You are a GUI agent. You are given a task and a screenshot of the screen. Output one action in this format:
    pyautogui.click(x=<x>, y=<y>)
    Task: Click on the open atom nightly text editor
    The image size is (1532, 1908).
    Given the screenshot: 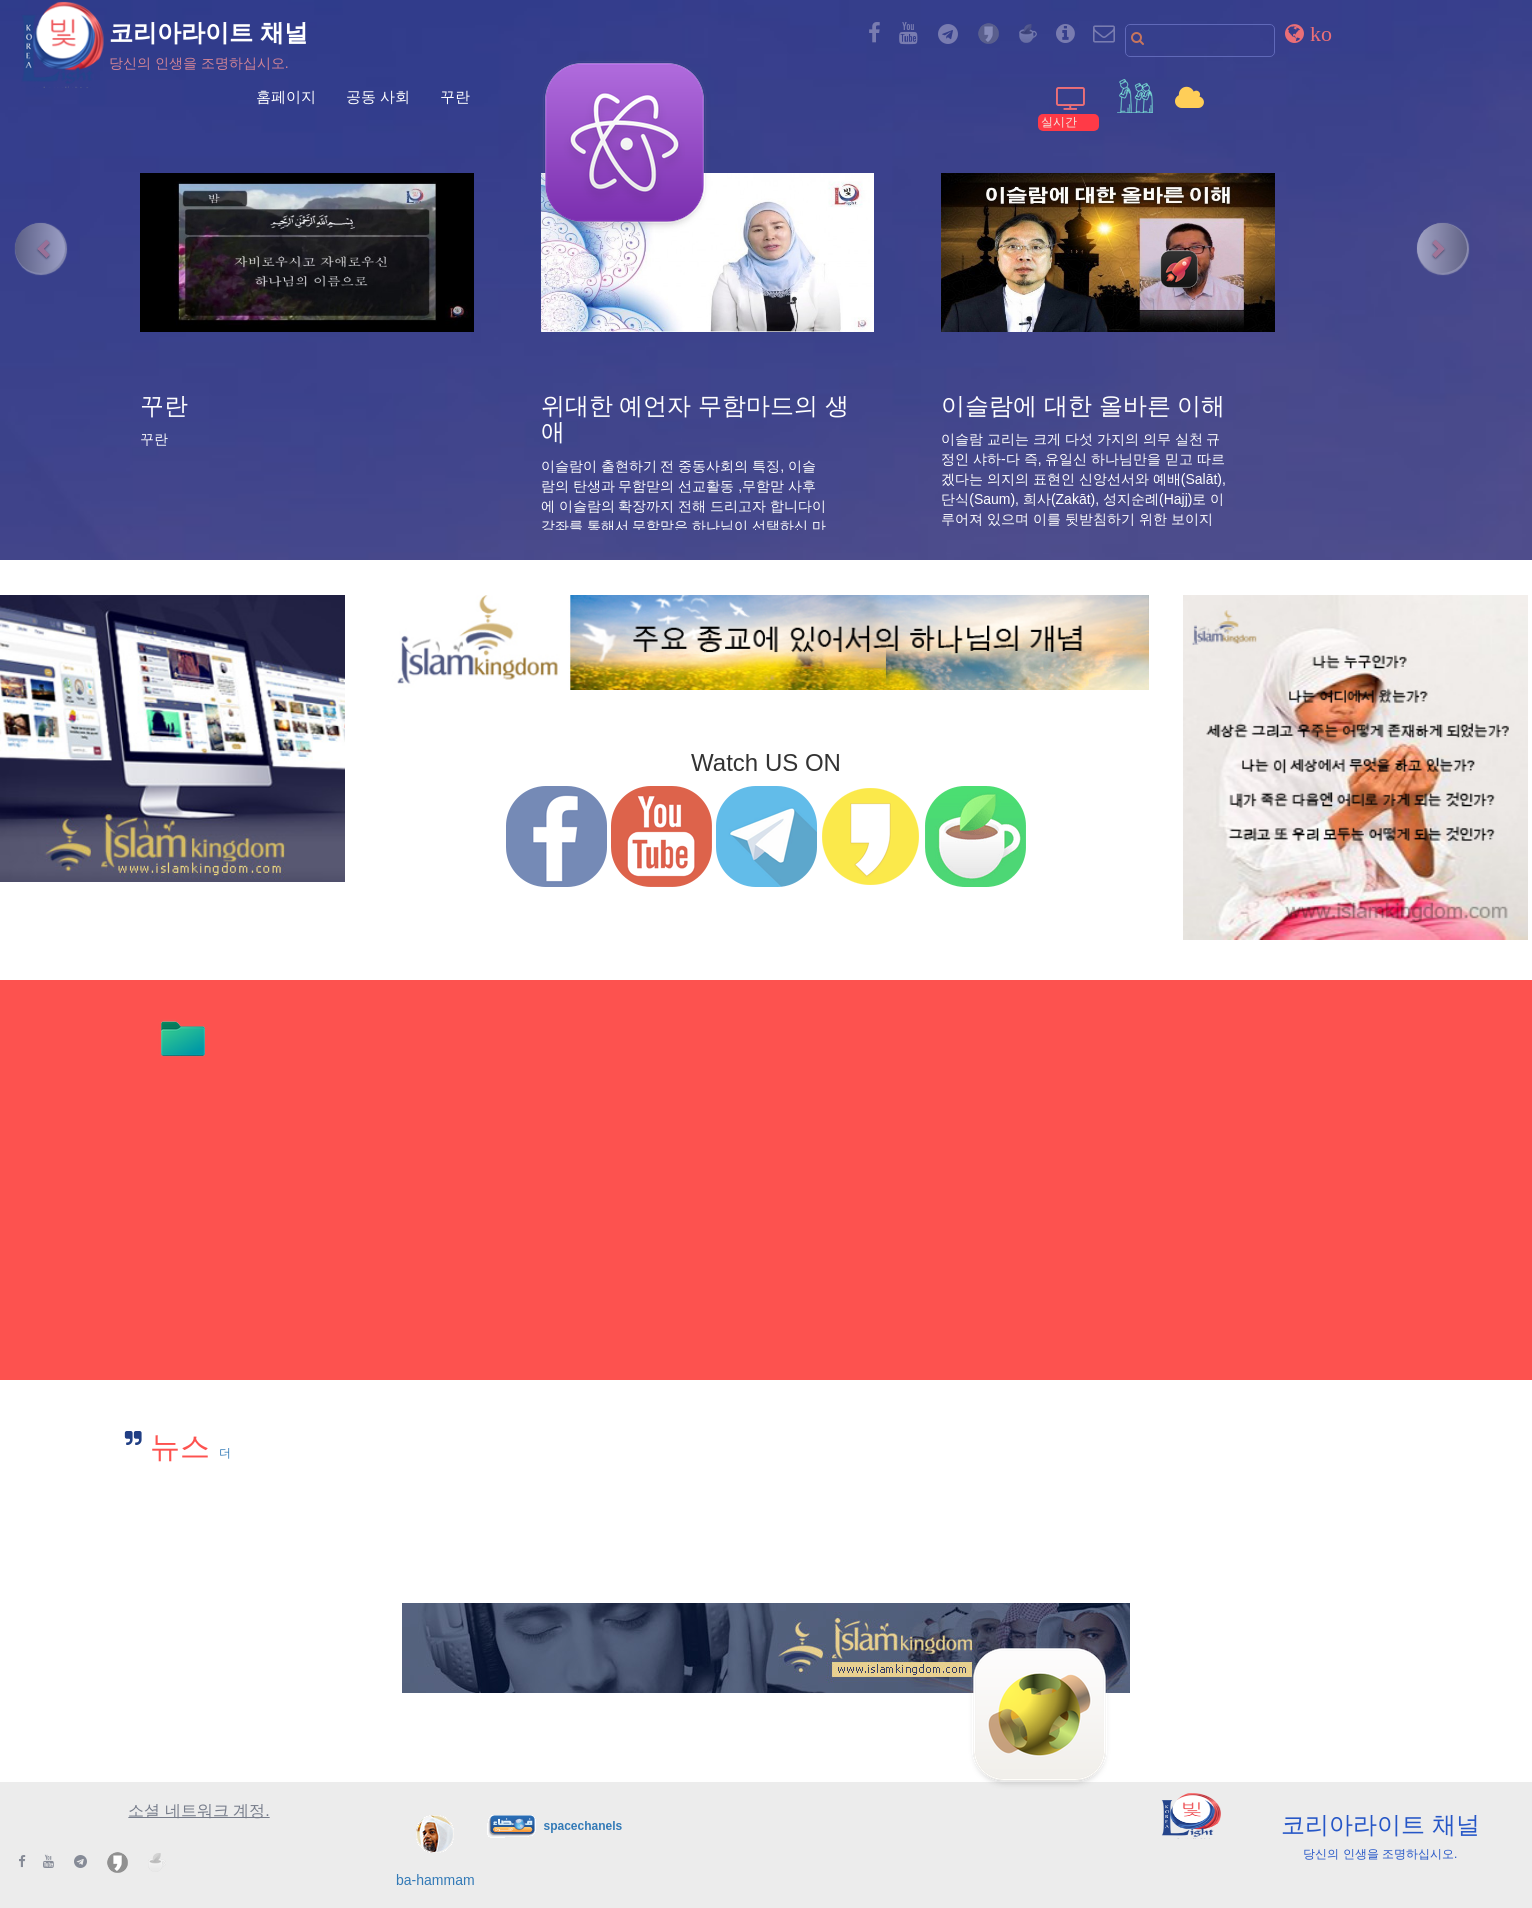 What is the action you would take?
    pyautogui.click(x=624, y=142)
    